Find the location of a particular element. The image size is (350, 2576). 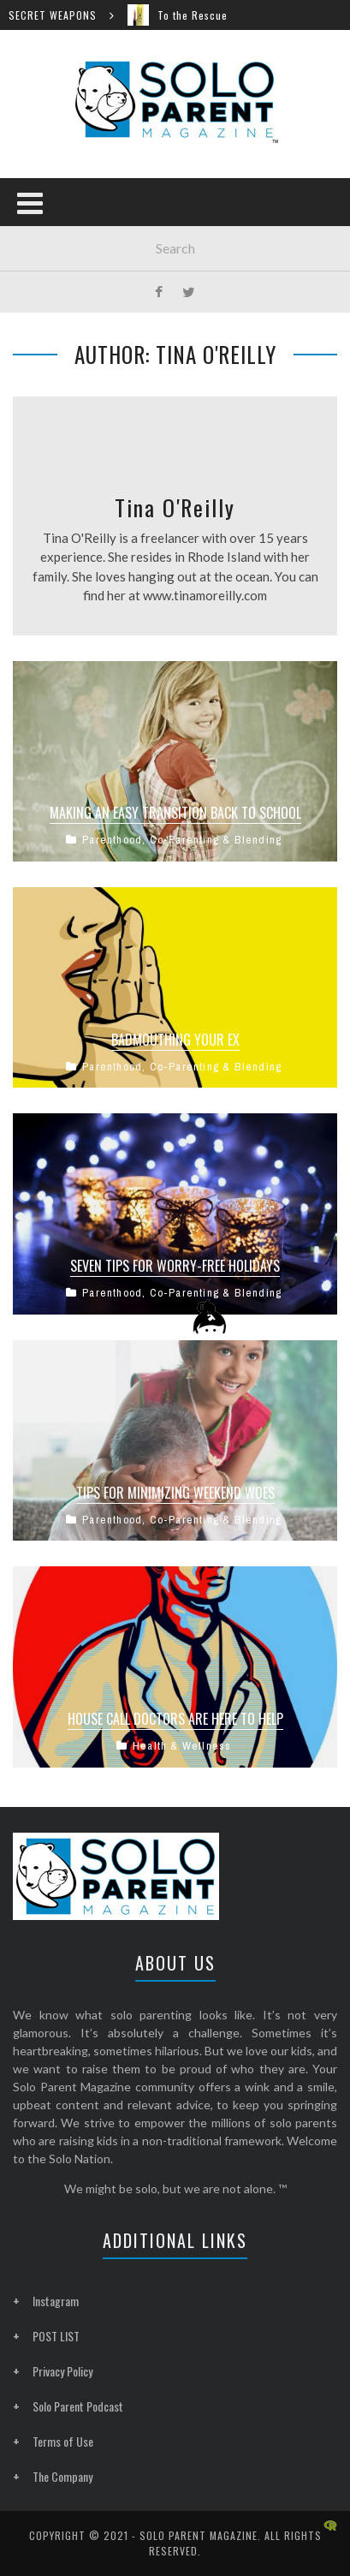

open keybase app is located at coordinates (210, 1316).